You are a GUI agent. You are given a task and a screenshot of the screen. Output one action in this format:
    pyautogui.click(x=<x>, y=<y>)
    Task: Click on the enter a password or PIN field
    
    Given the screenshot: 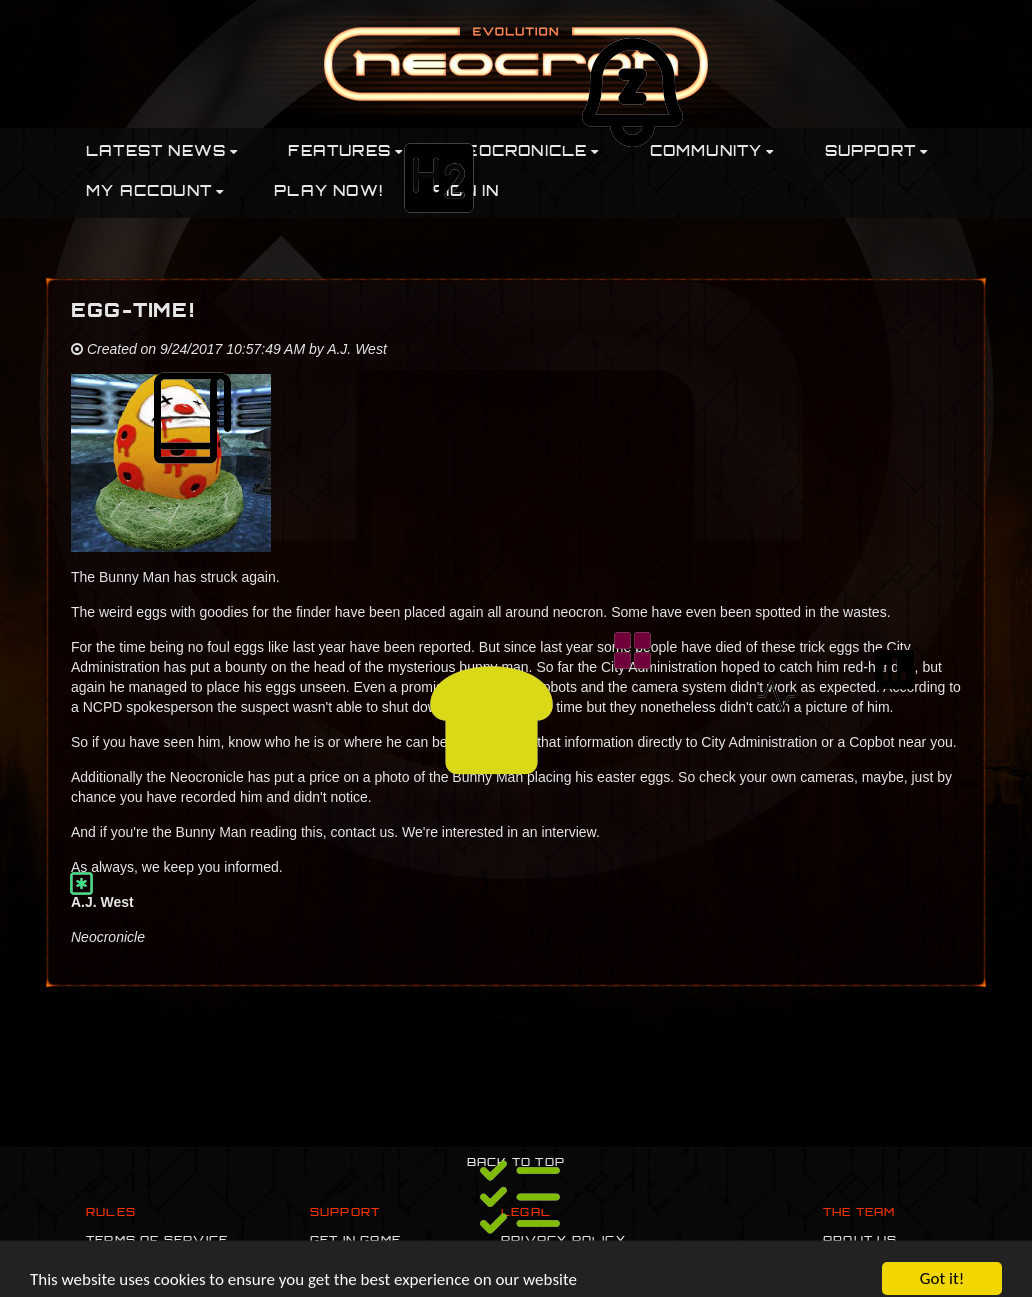 What is the action you would take?
    pyautogui.click(x=81, y=883)
    